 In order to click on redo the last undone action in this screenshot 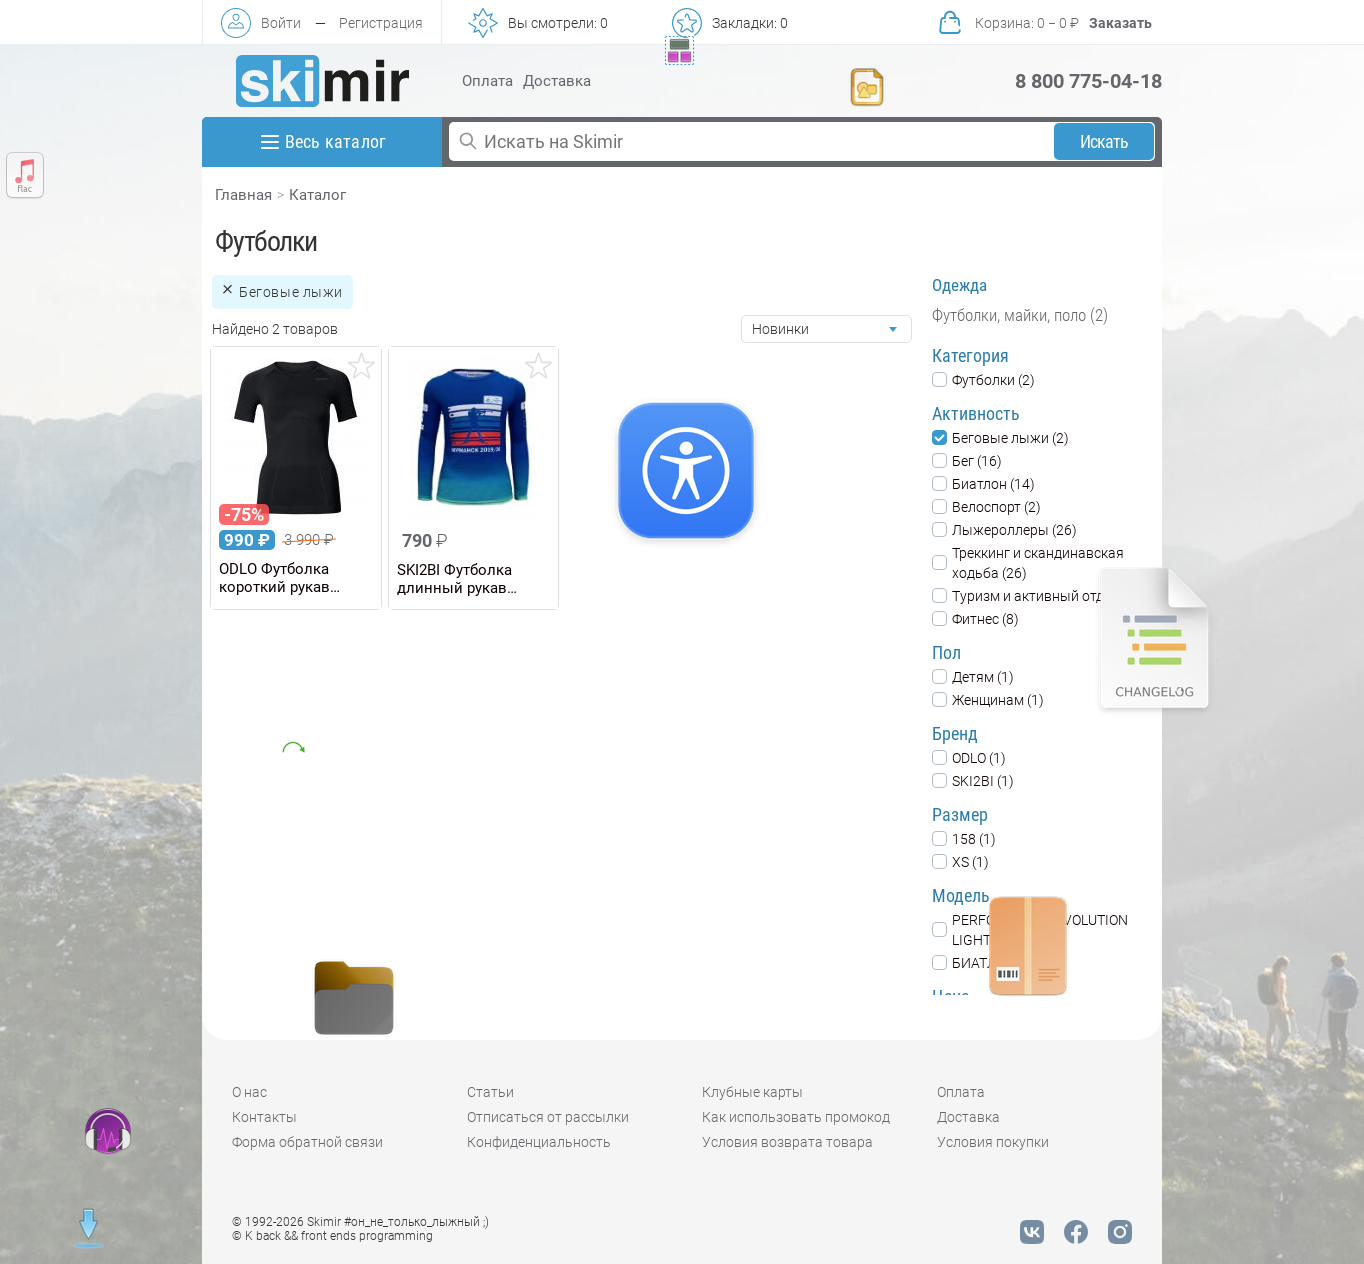, I will do `click(293, 747)`.